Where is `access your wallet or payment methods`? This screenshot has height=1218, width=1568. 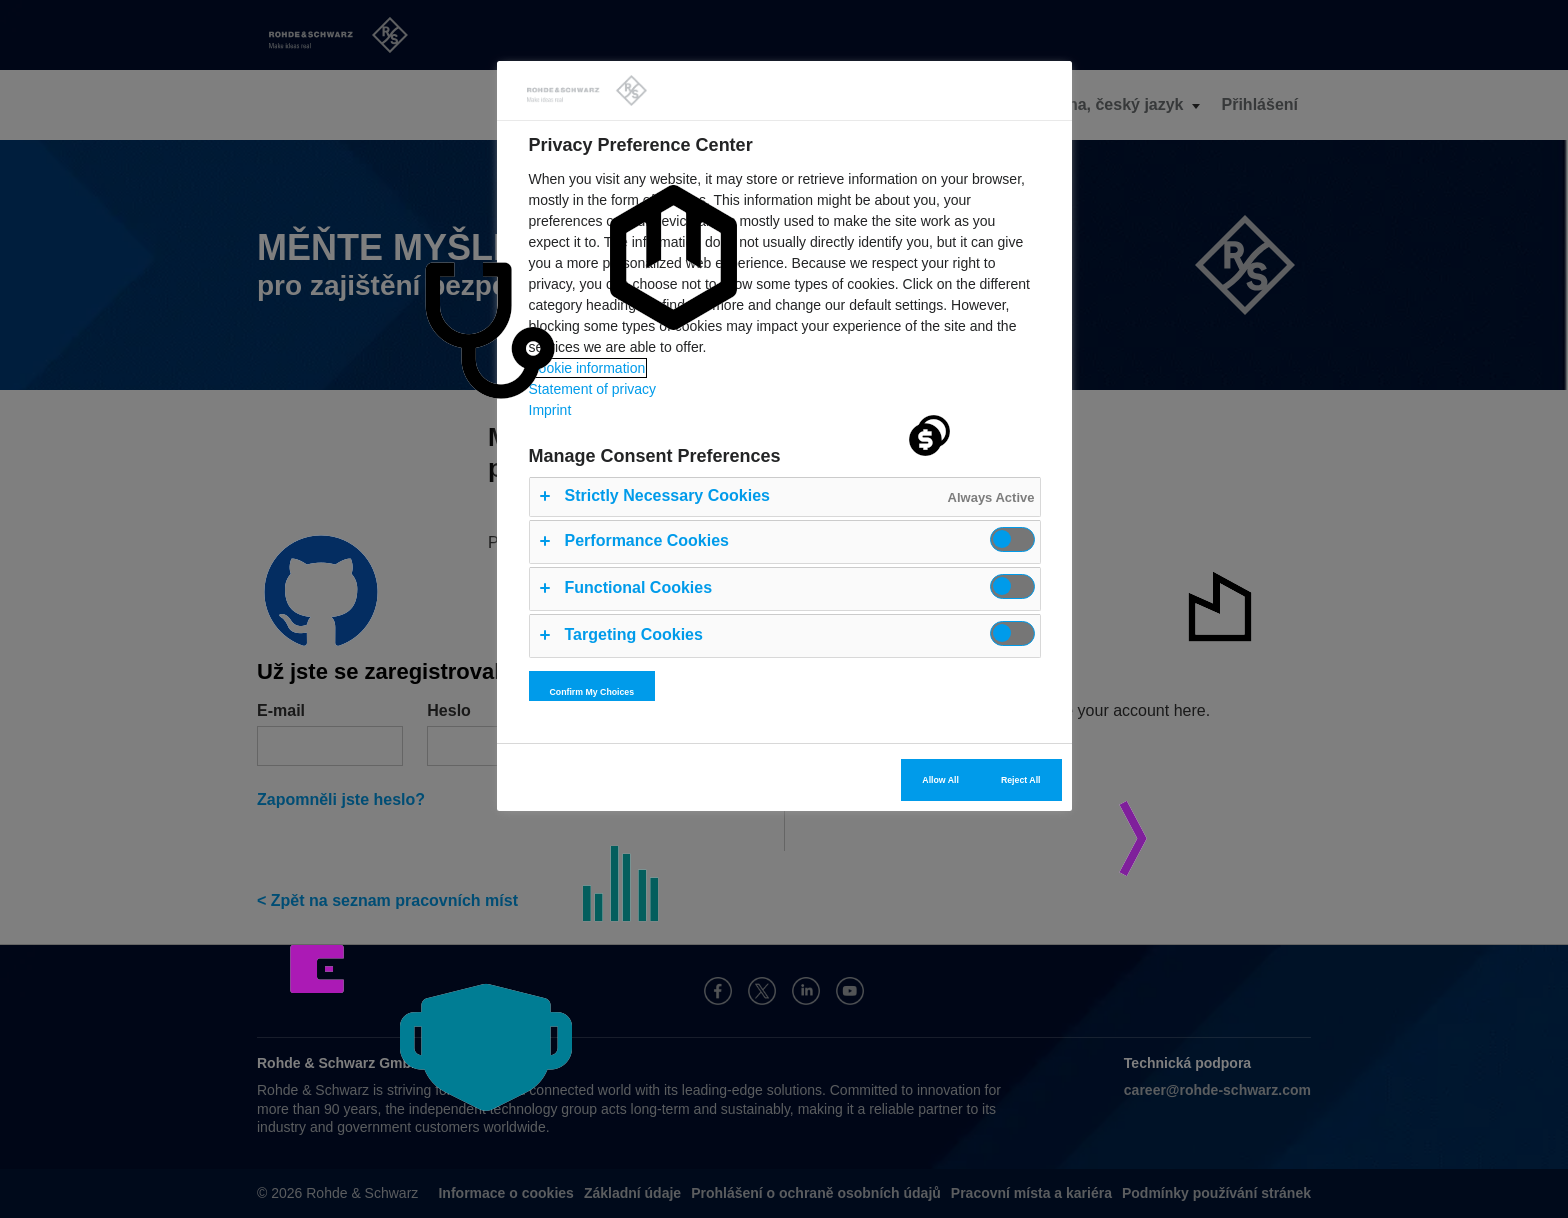 access your wallet or payment methods is located at coordinates (317, 969).